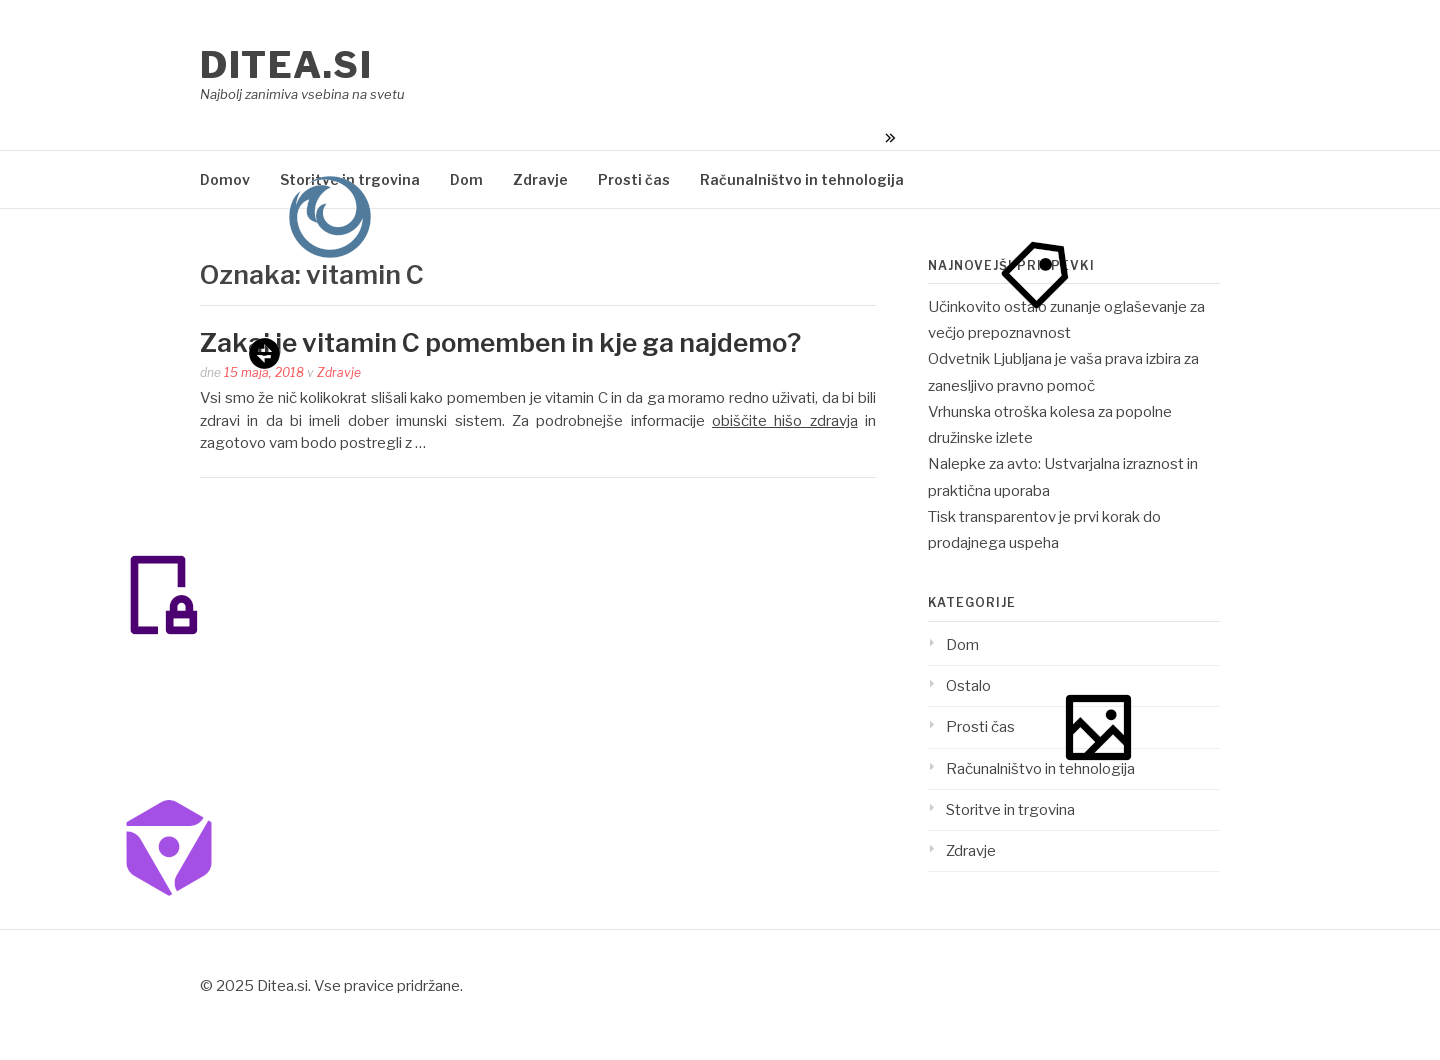 The image size is (1440, 1060). What do you see at coordinates (1035, 273) in the screenshot?
I see `view or apply a price tag to an item` at bounding box center [1035, 273].